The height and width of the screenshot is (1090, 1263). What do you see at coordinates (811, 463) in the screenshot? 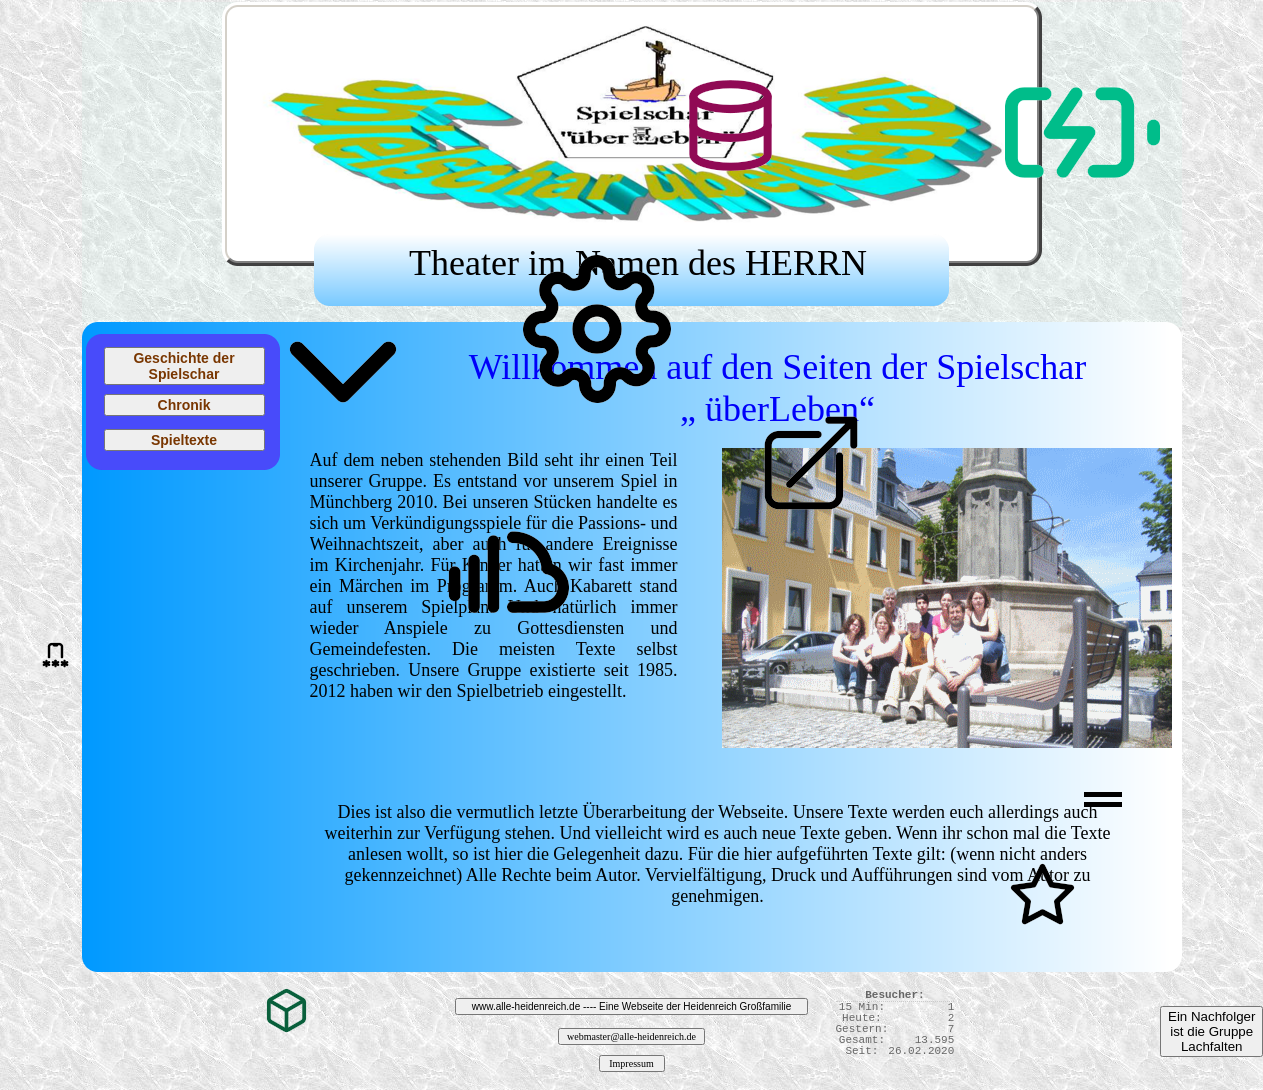
I see `open link in a new tab or window` at bounding box center [811, 463].